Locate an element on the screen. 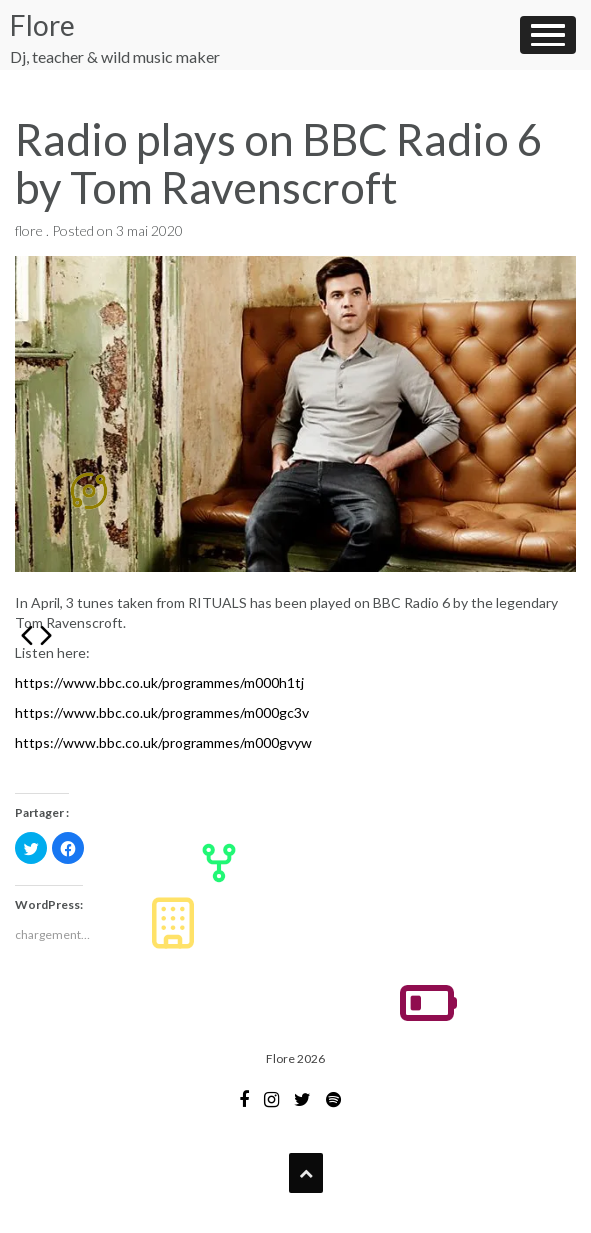  view orbital or satellite tracking is located at coordinates (89, 491).